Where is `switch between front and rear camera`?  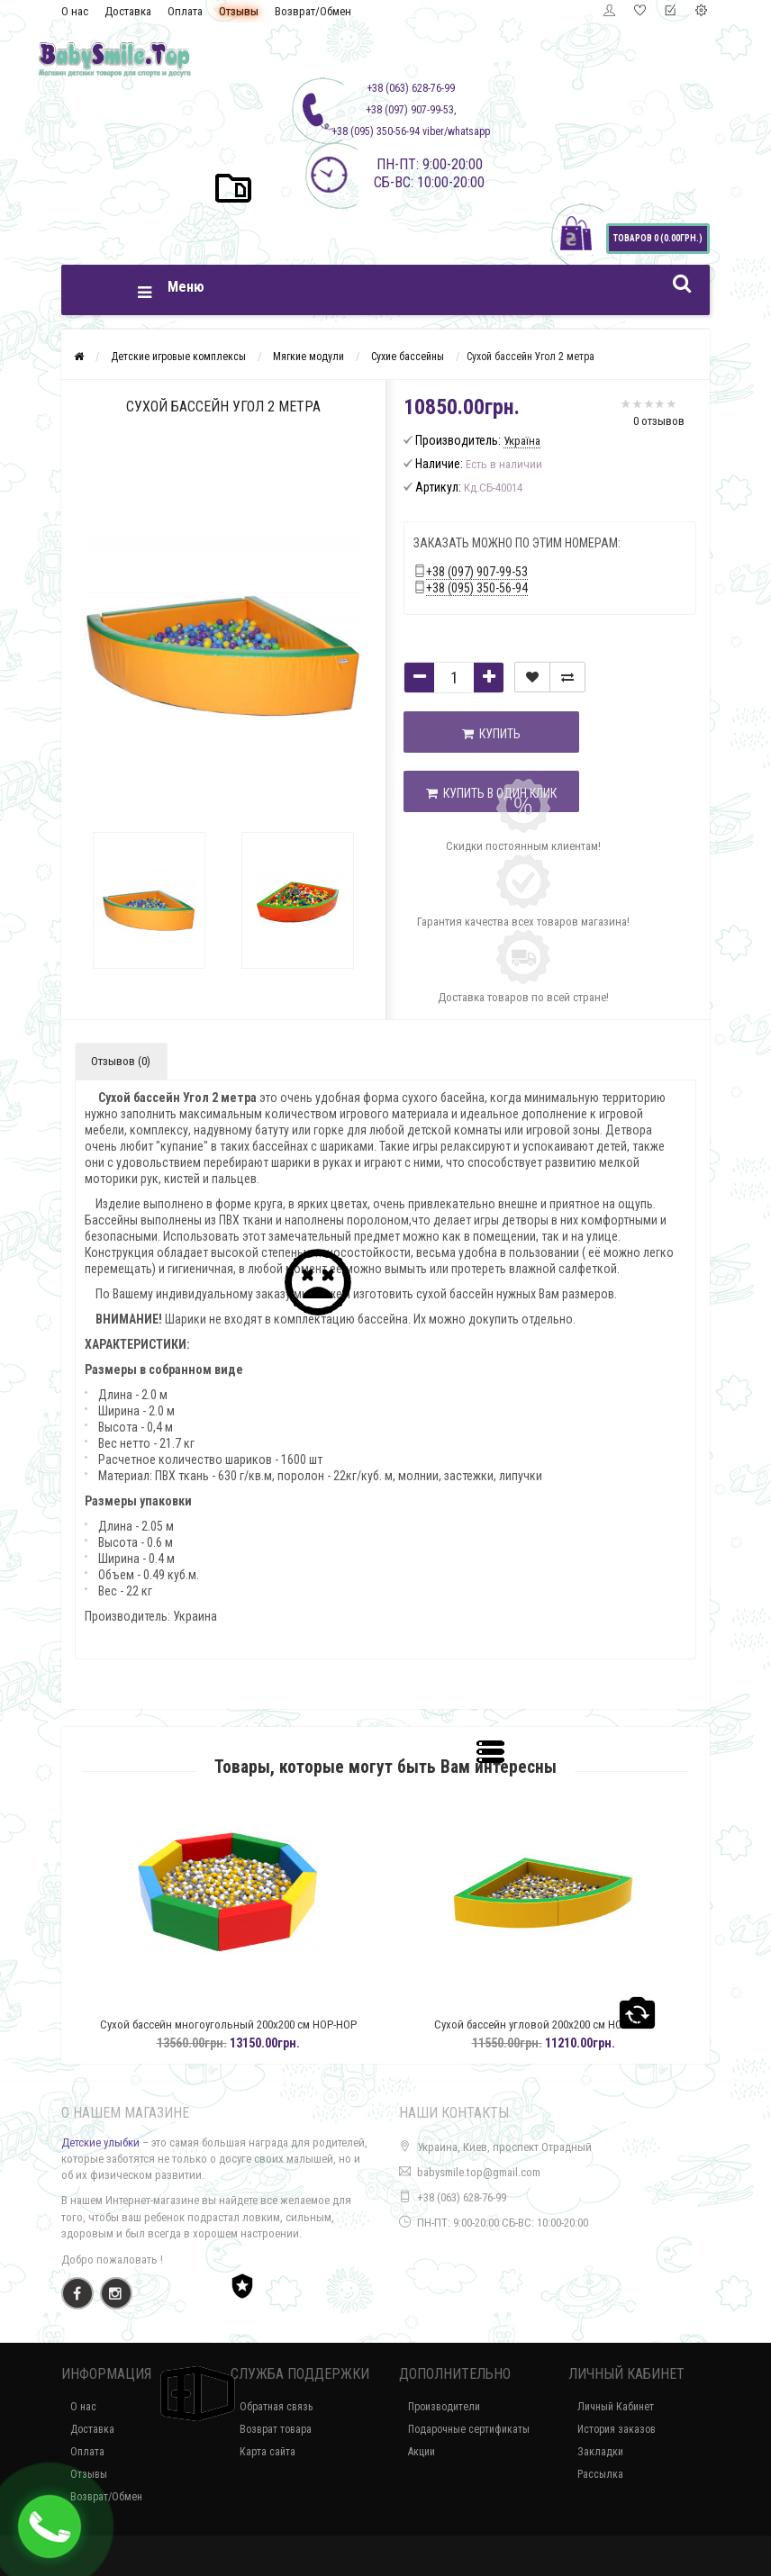 switch between front and rear camera is located at coordinates (637, 2012).